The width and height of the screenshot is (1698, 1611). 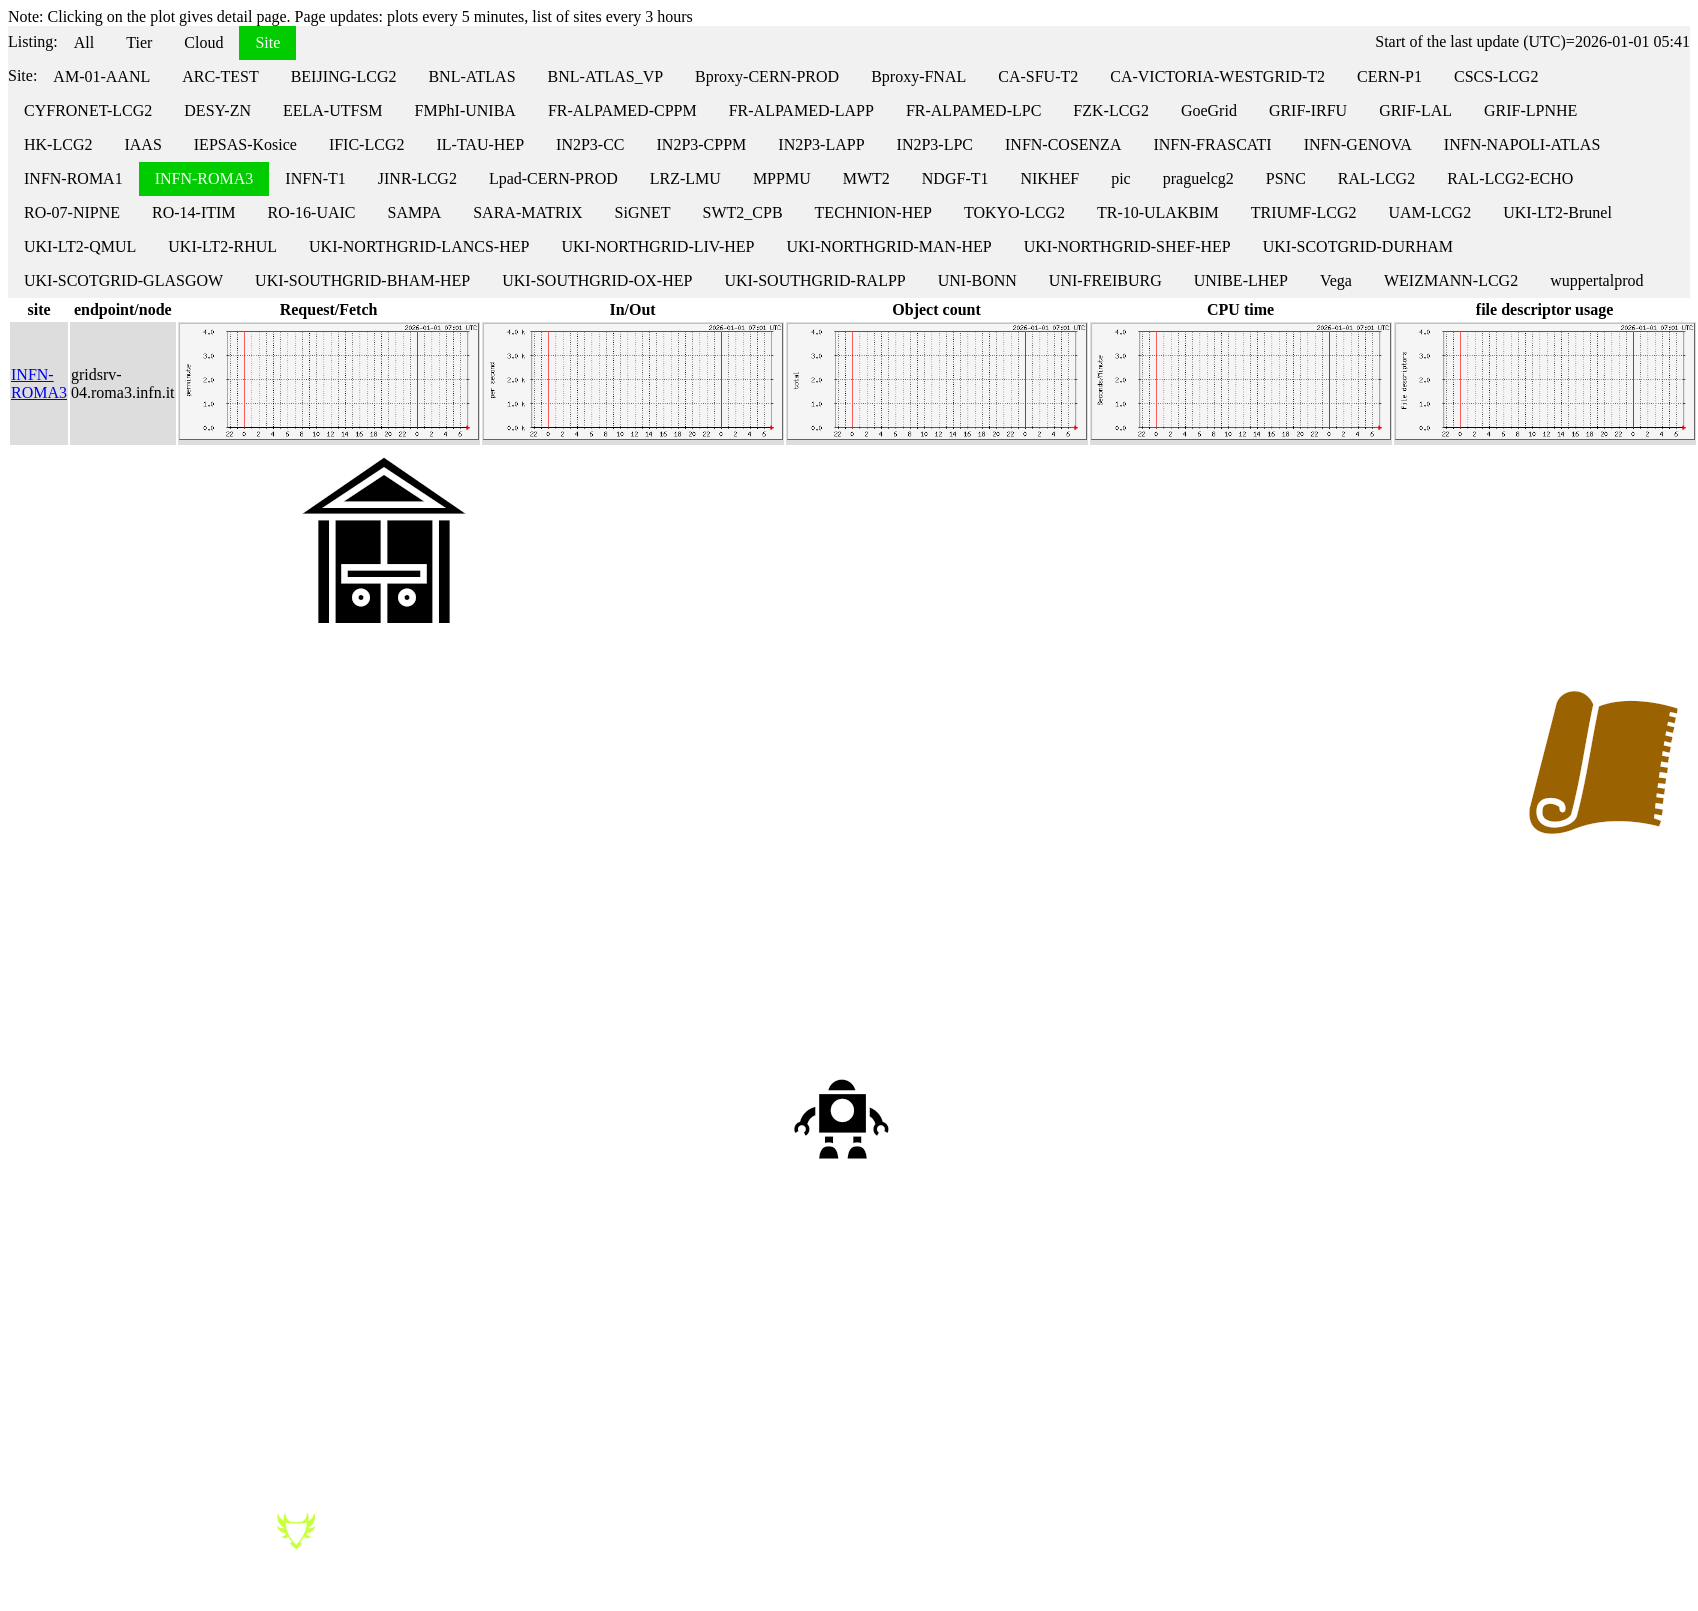 What do you see at coordinates (384, 540) in the screenshot?
I see `access temple or shrine location` at bounding box center [384, 540].